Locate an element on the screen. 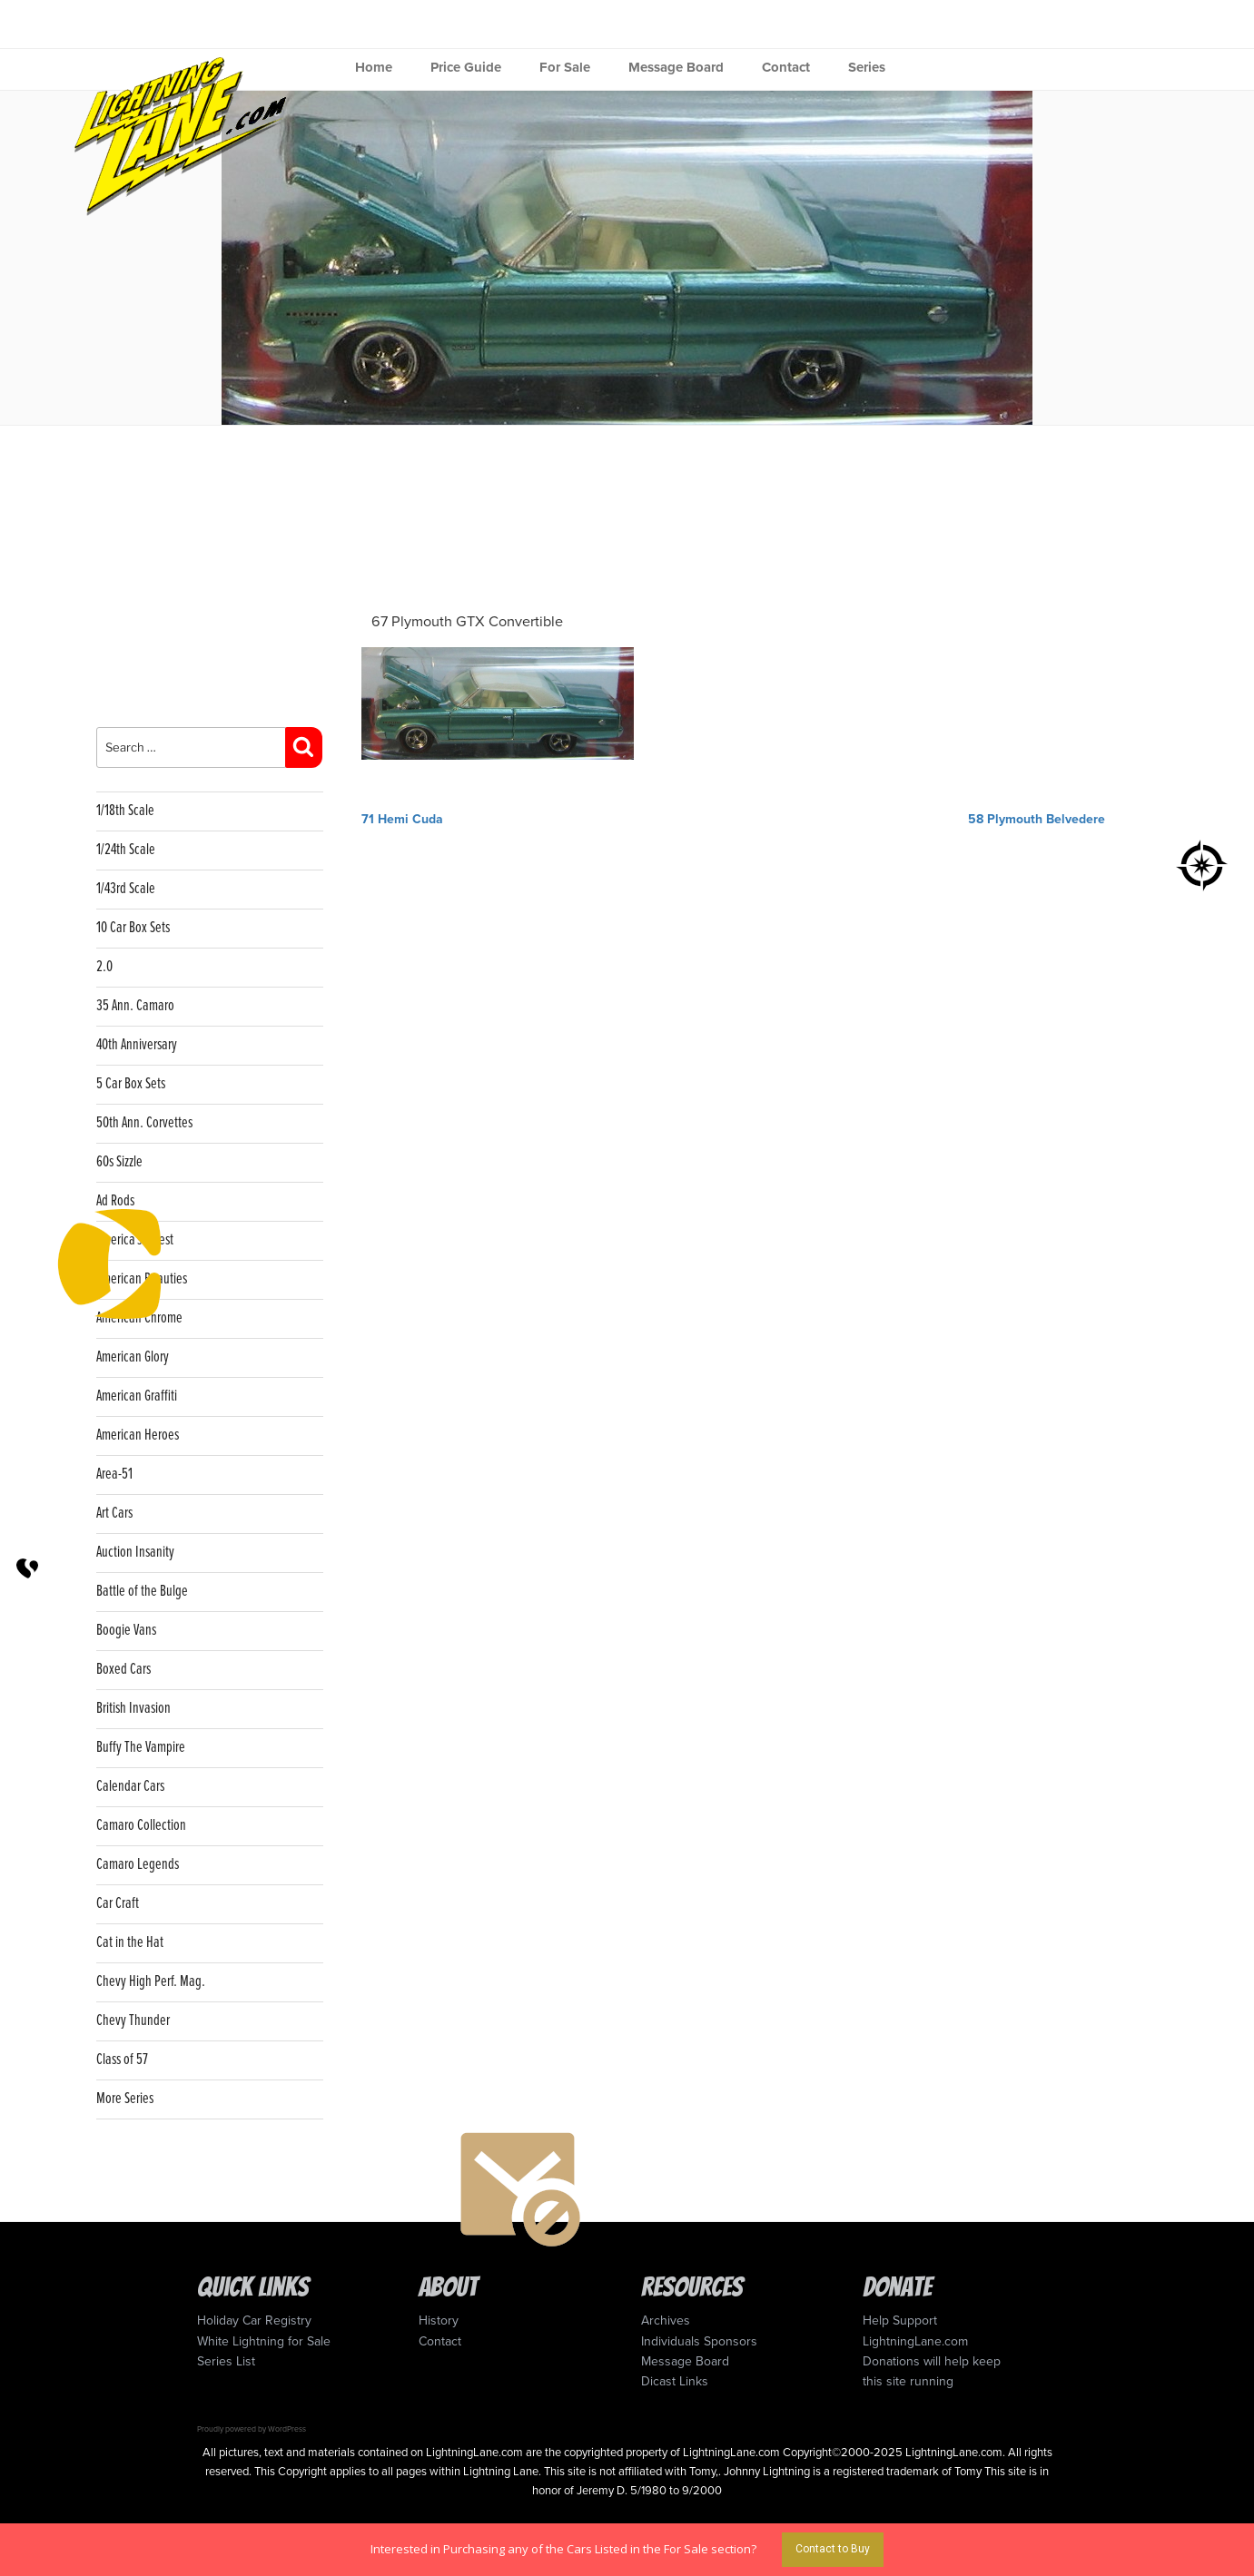 Image resolution: width=1254 pixels, height=2576 pixels. conekta payment platform logo is located at coordinates (109, 1263).